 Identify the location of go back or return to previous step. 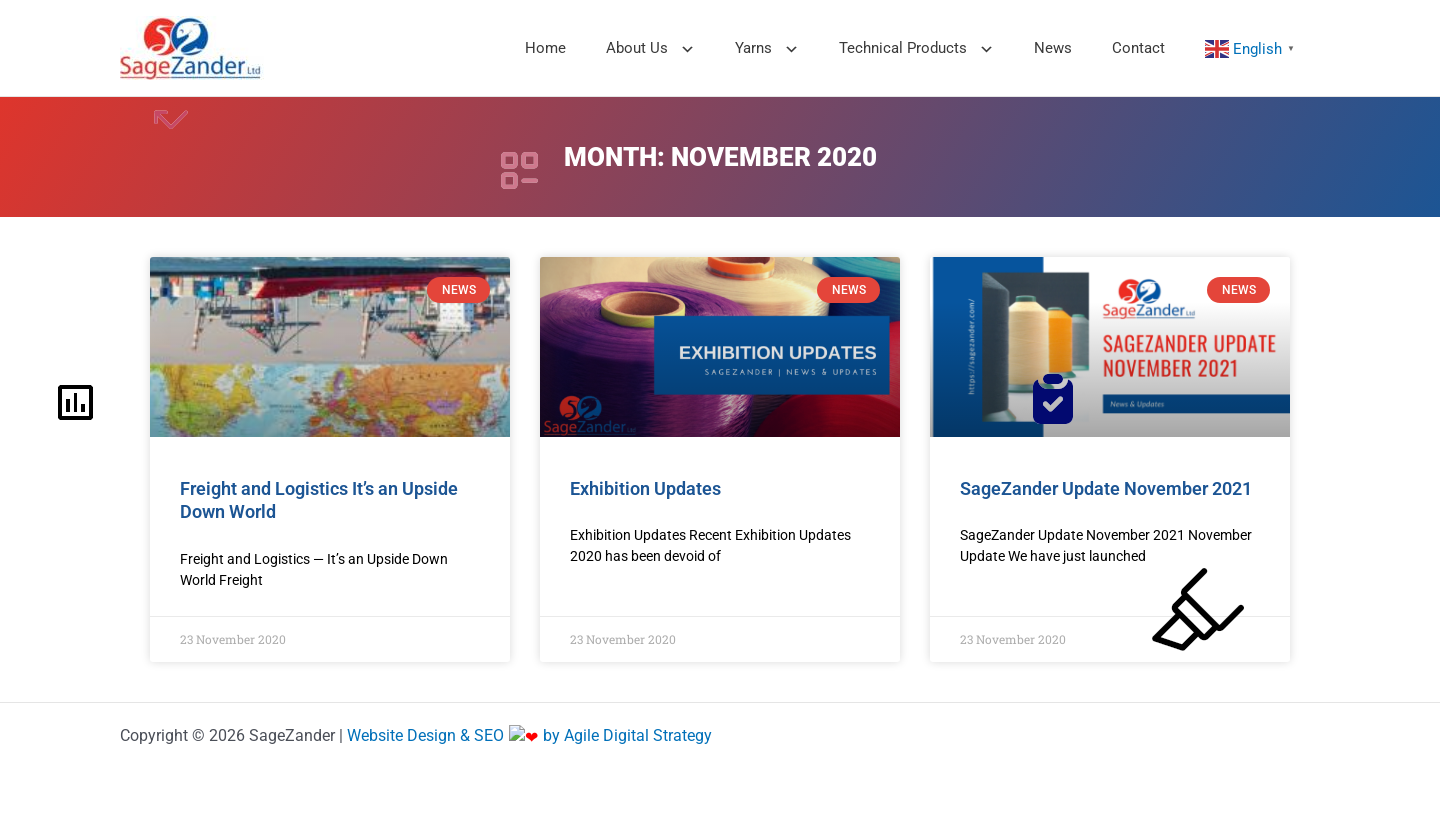
(171, 119).